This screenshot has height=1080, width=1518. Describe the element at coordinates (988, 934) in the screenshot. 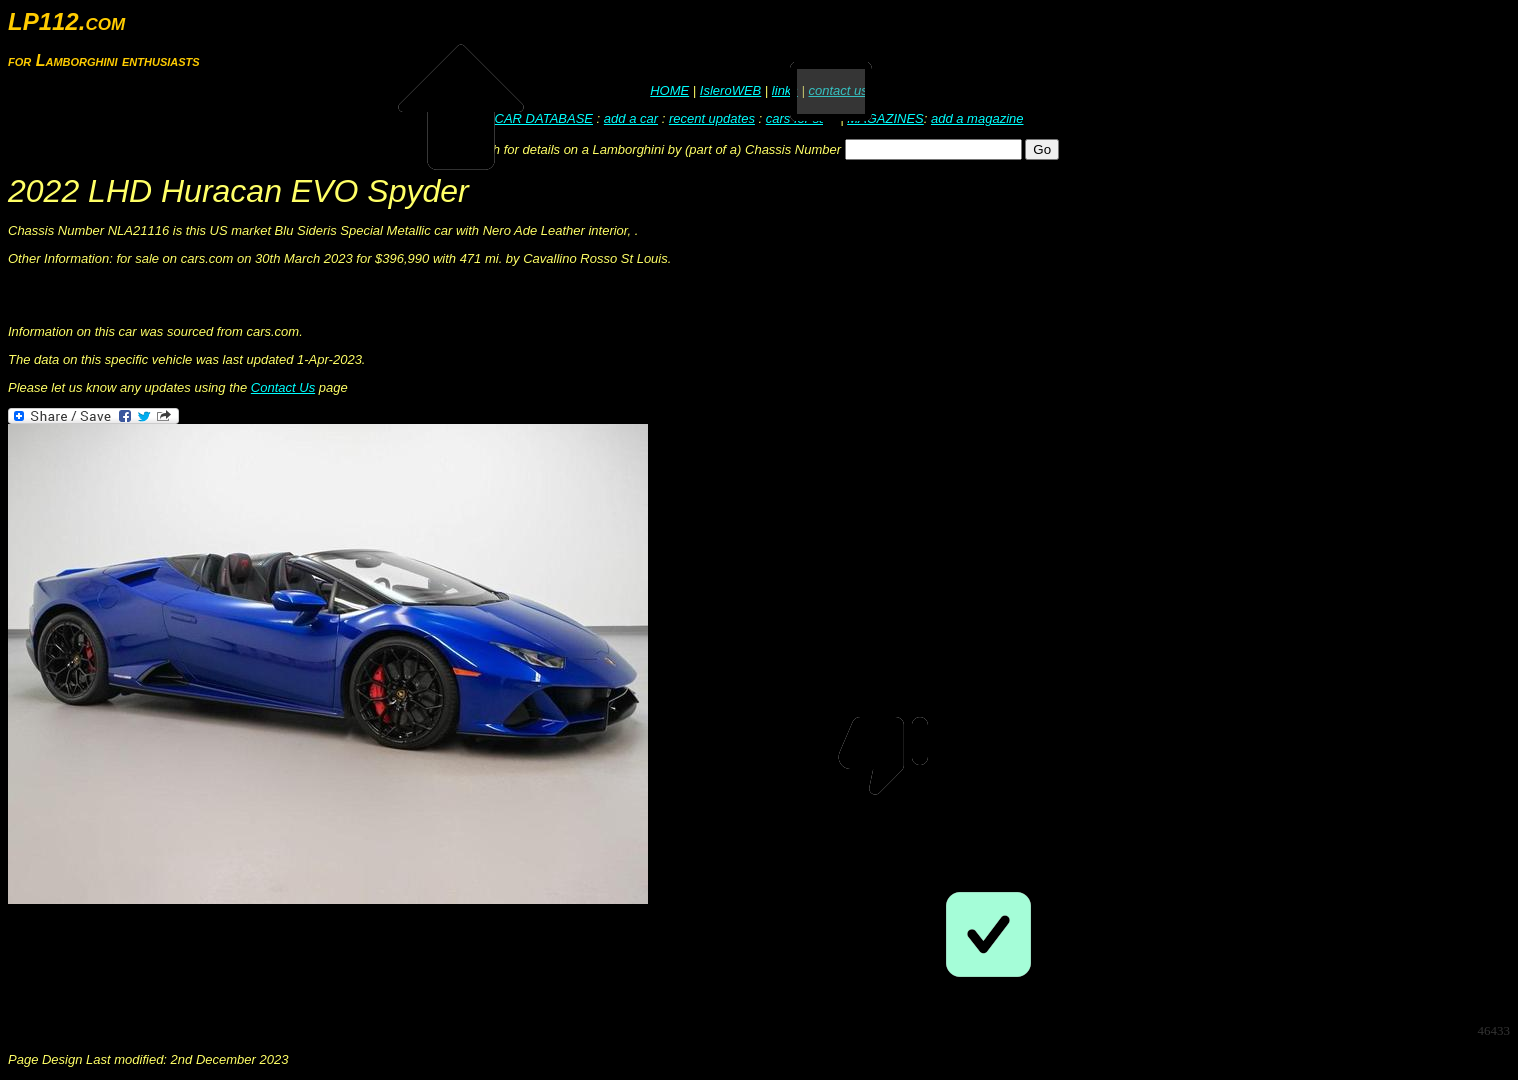

I see `confirm or submit a selection` at that location.